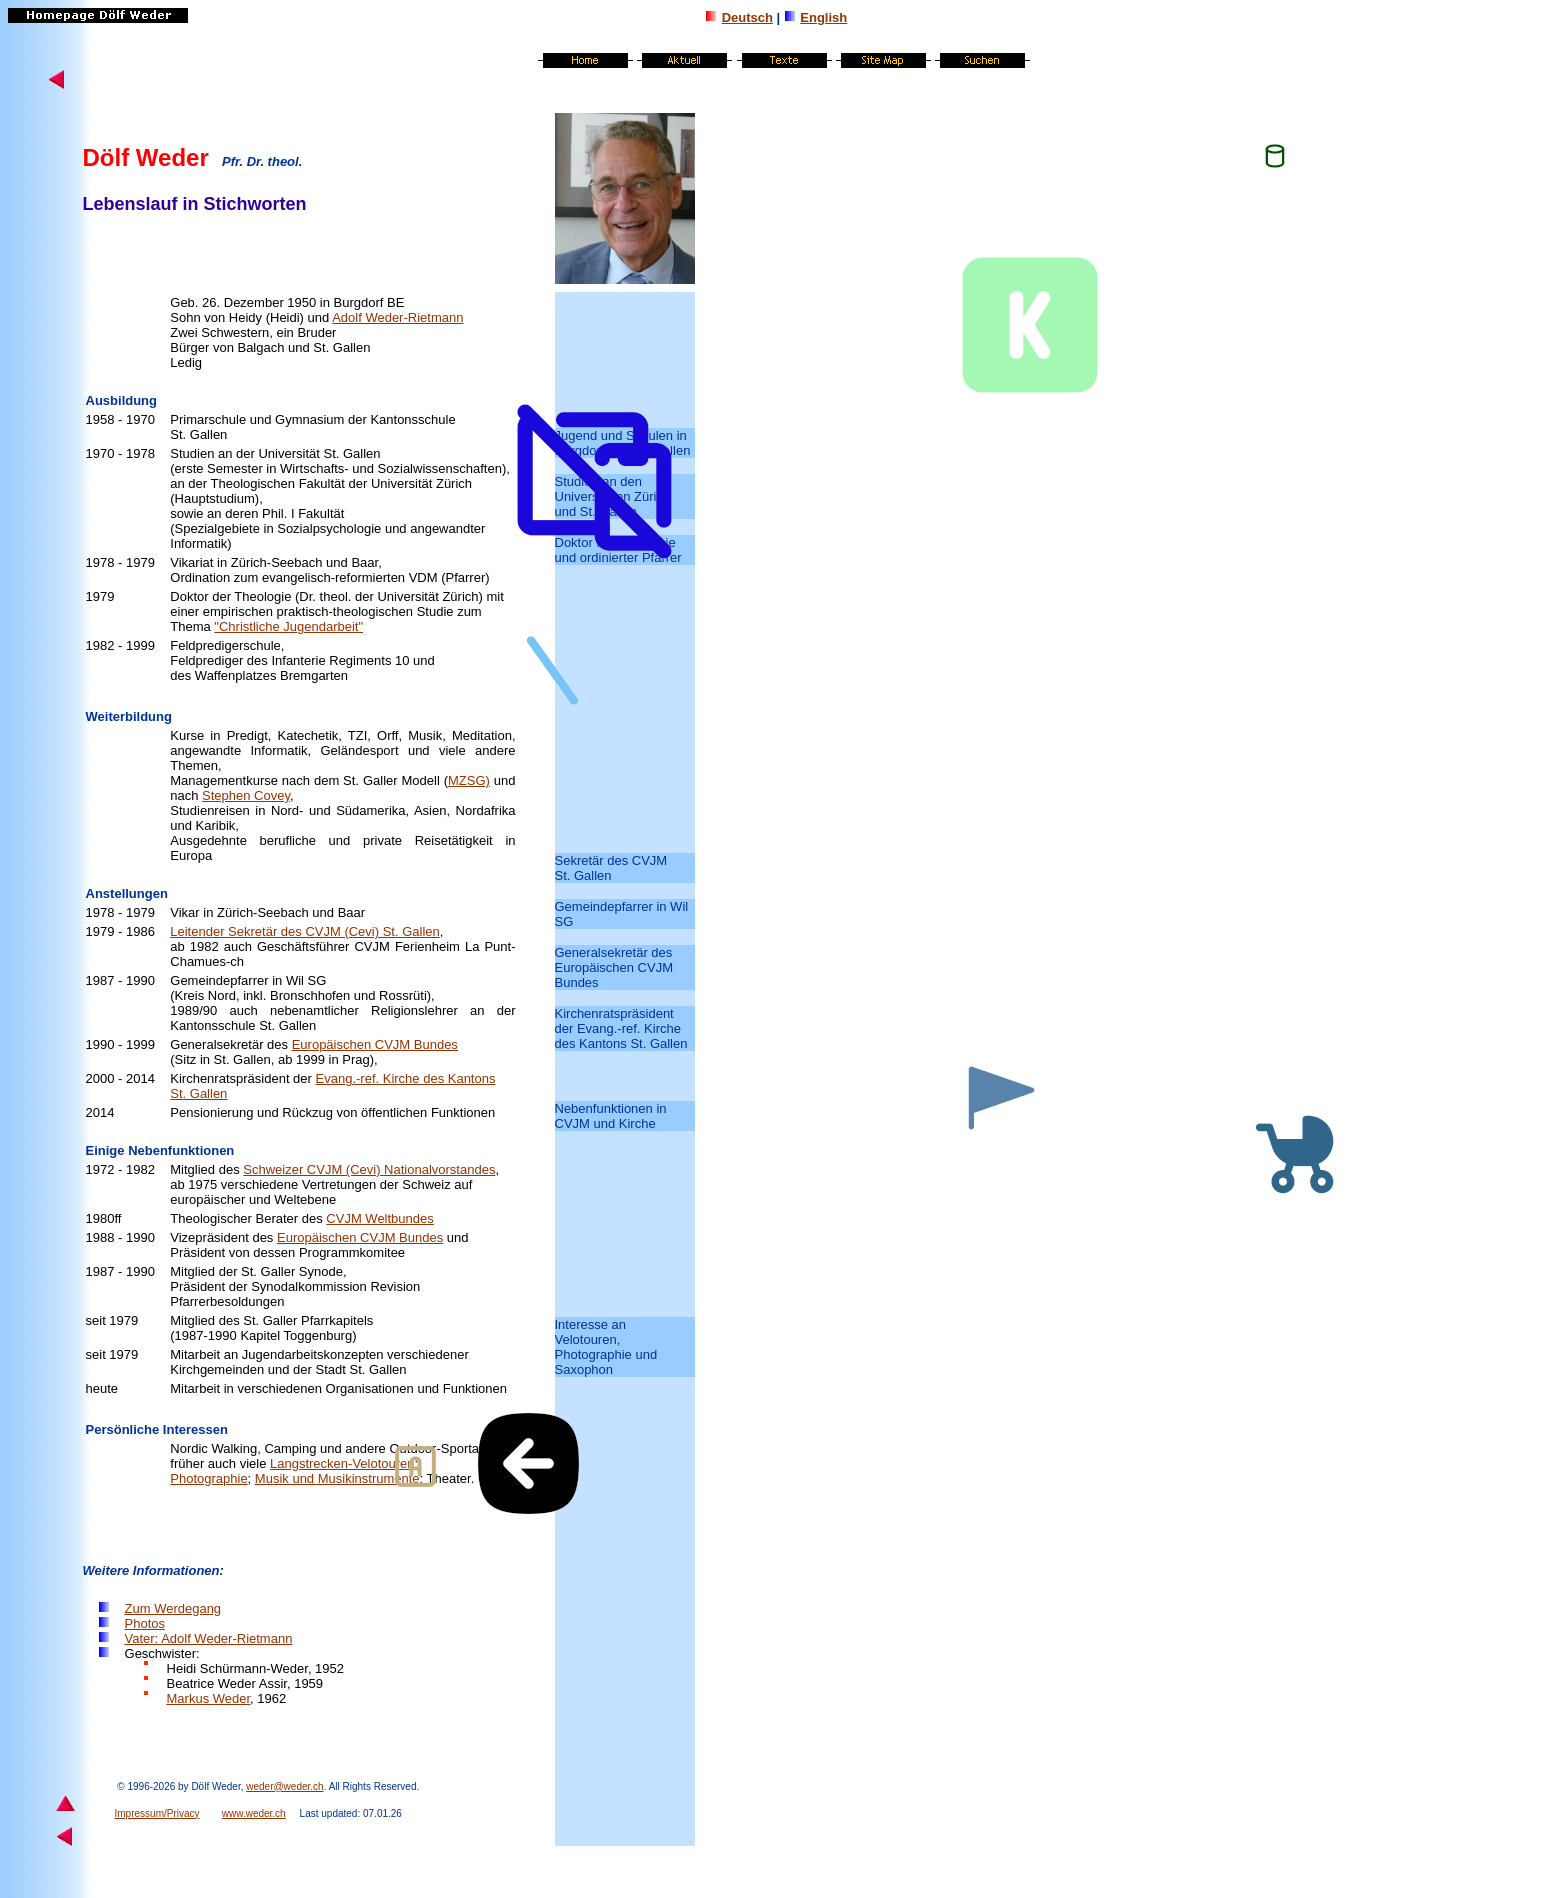 The image size is (1568, 1898). What do you see at coordinates (594, 481) in the screenshot?
I see `devices are disconnected or unavailable` at bounding box center [594, 481].